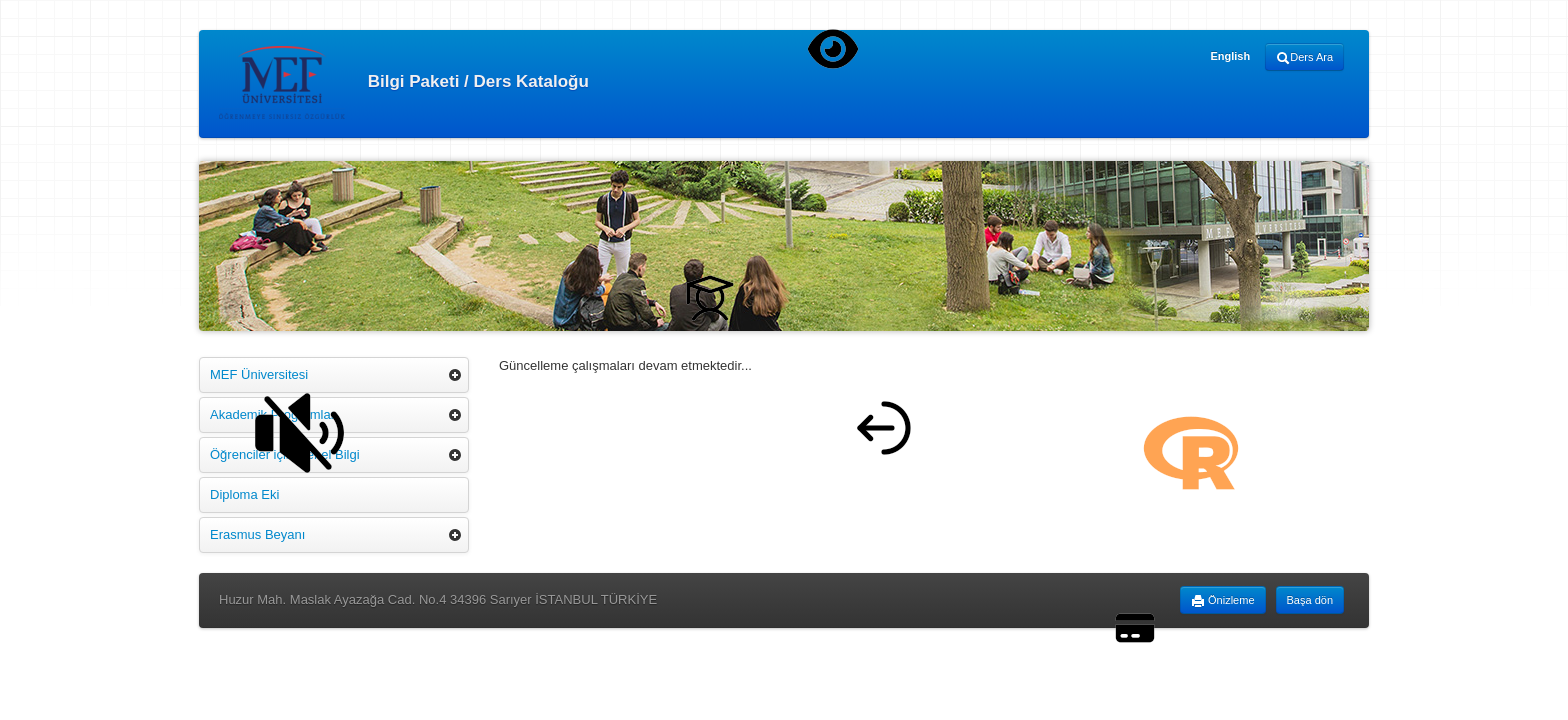 The width and height of the screenshot is (1568, 720). What do you see at coordinates (298, 433) in the screenshot?
I see `mute audio or sound` at bounding box center [298, 433].